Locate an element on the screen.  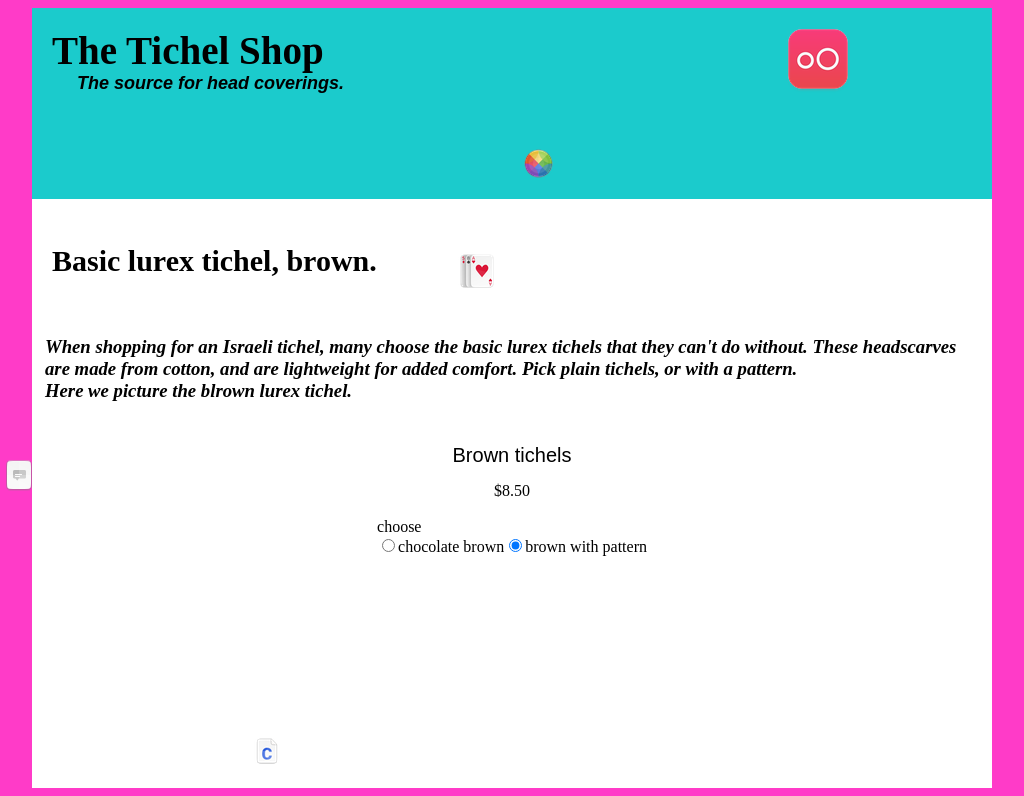
a C programming language source file is located at coordinates (267, 751).